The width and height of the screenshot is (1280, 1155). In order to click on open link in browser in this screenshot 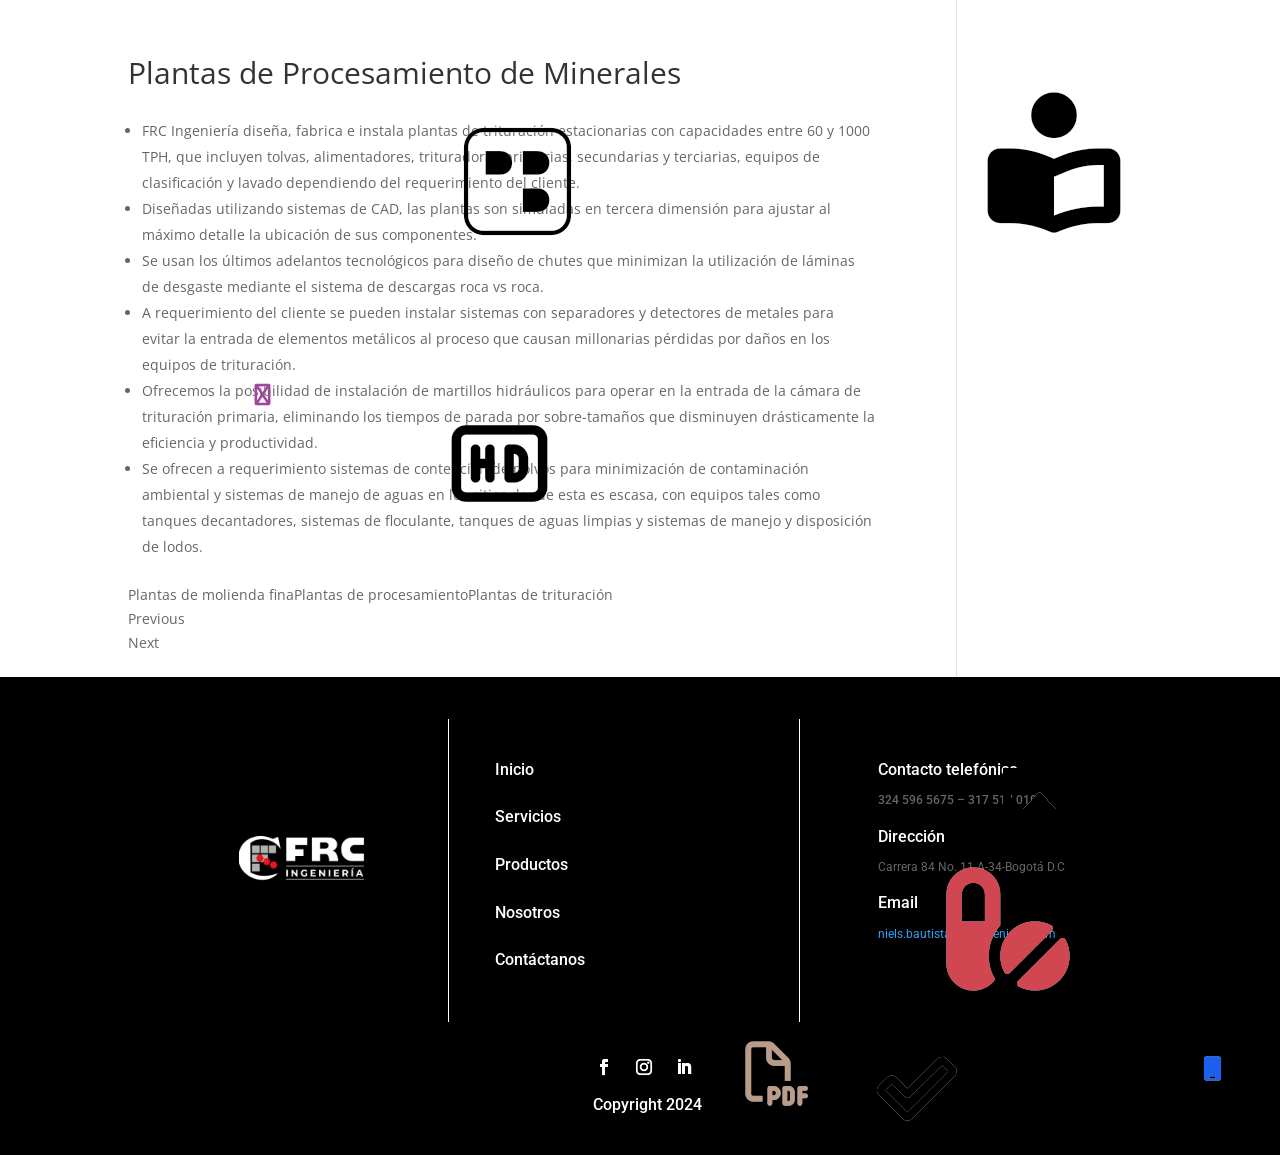, I will do `click(1039, 800)`.